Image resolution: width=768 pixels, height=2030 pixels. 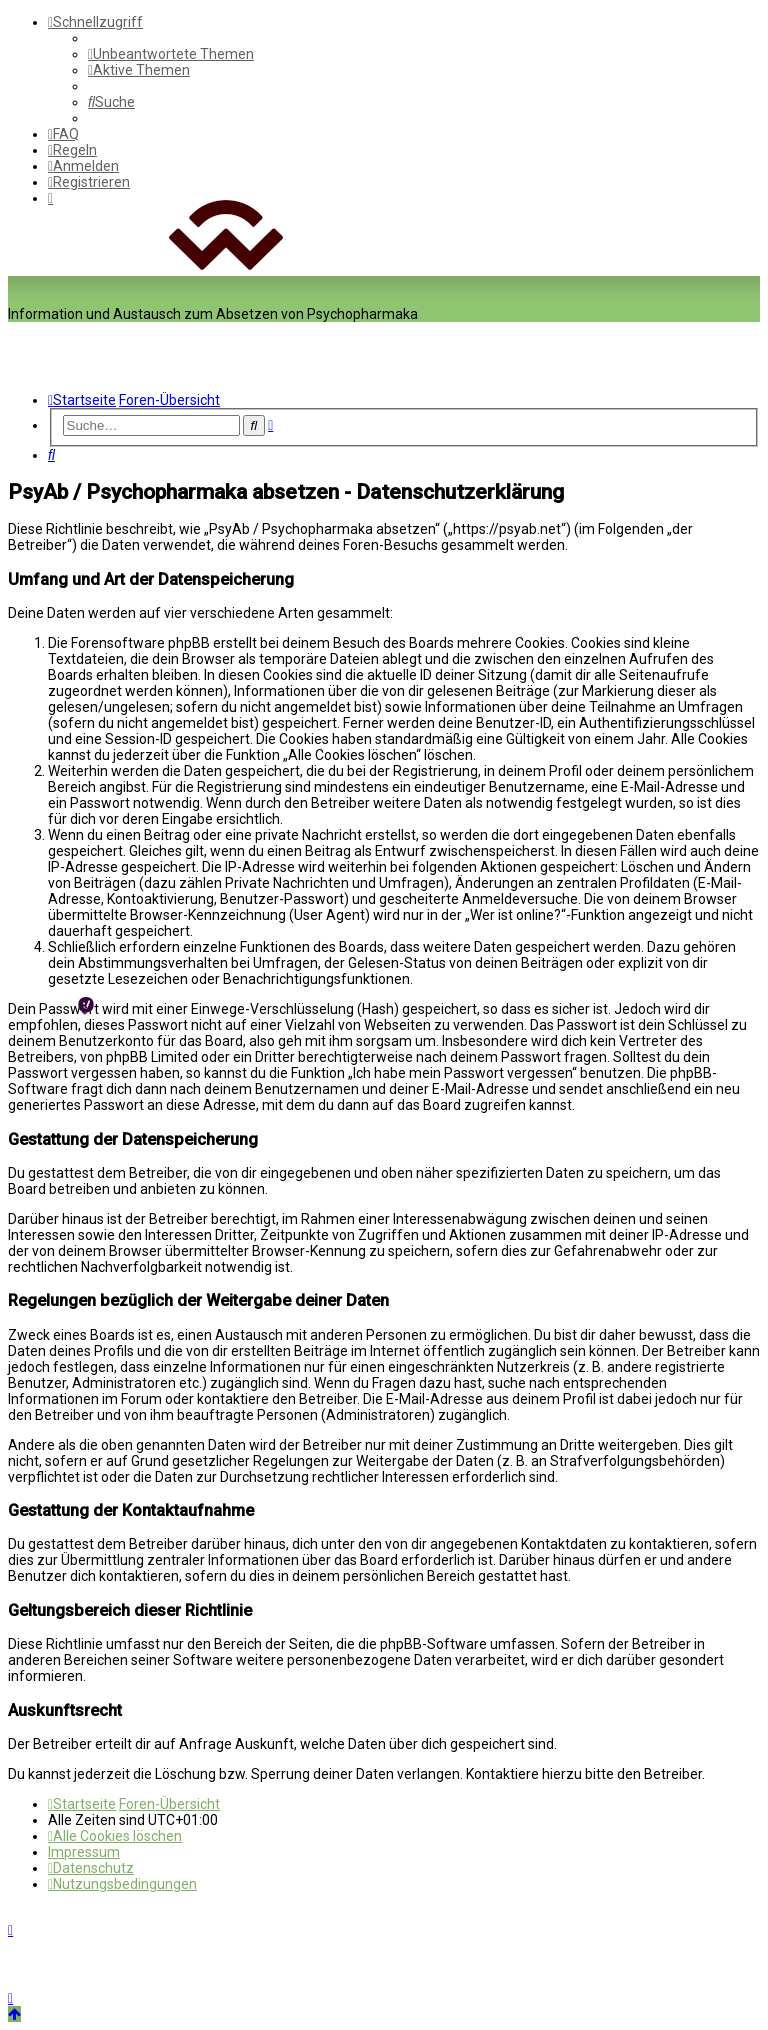 I want to click on connect your crypto wallet via WalletConnect, so click(x=226, y=235).